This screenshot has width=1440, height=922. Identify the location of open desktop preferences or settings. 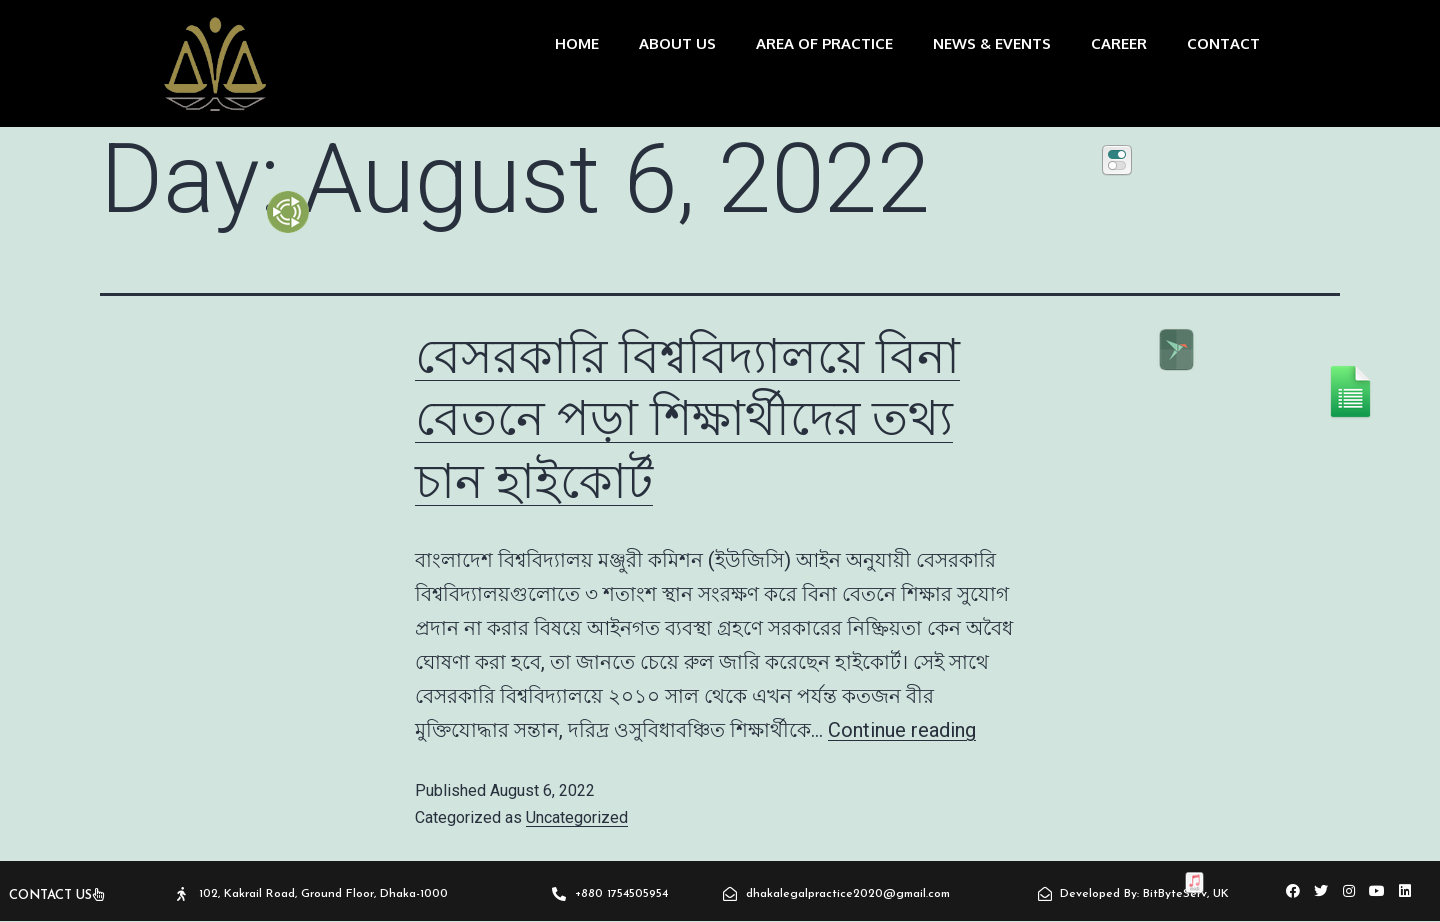
(1117, 160).